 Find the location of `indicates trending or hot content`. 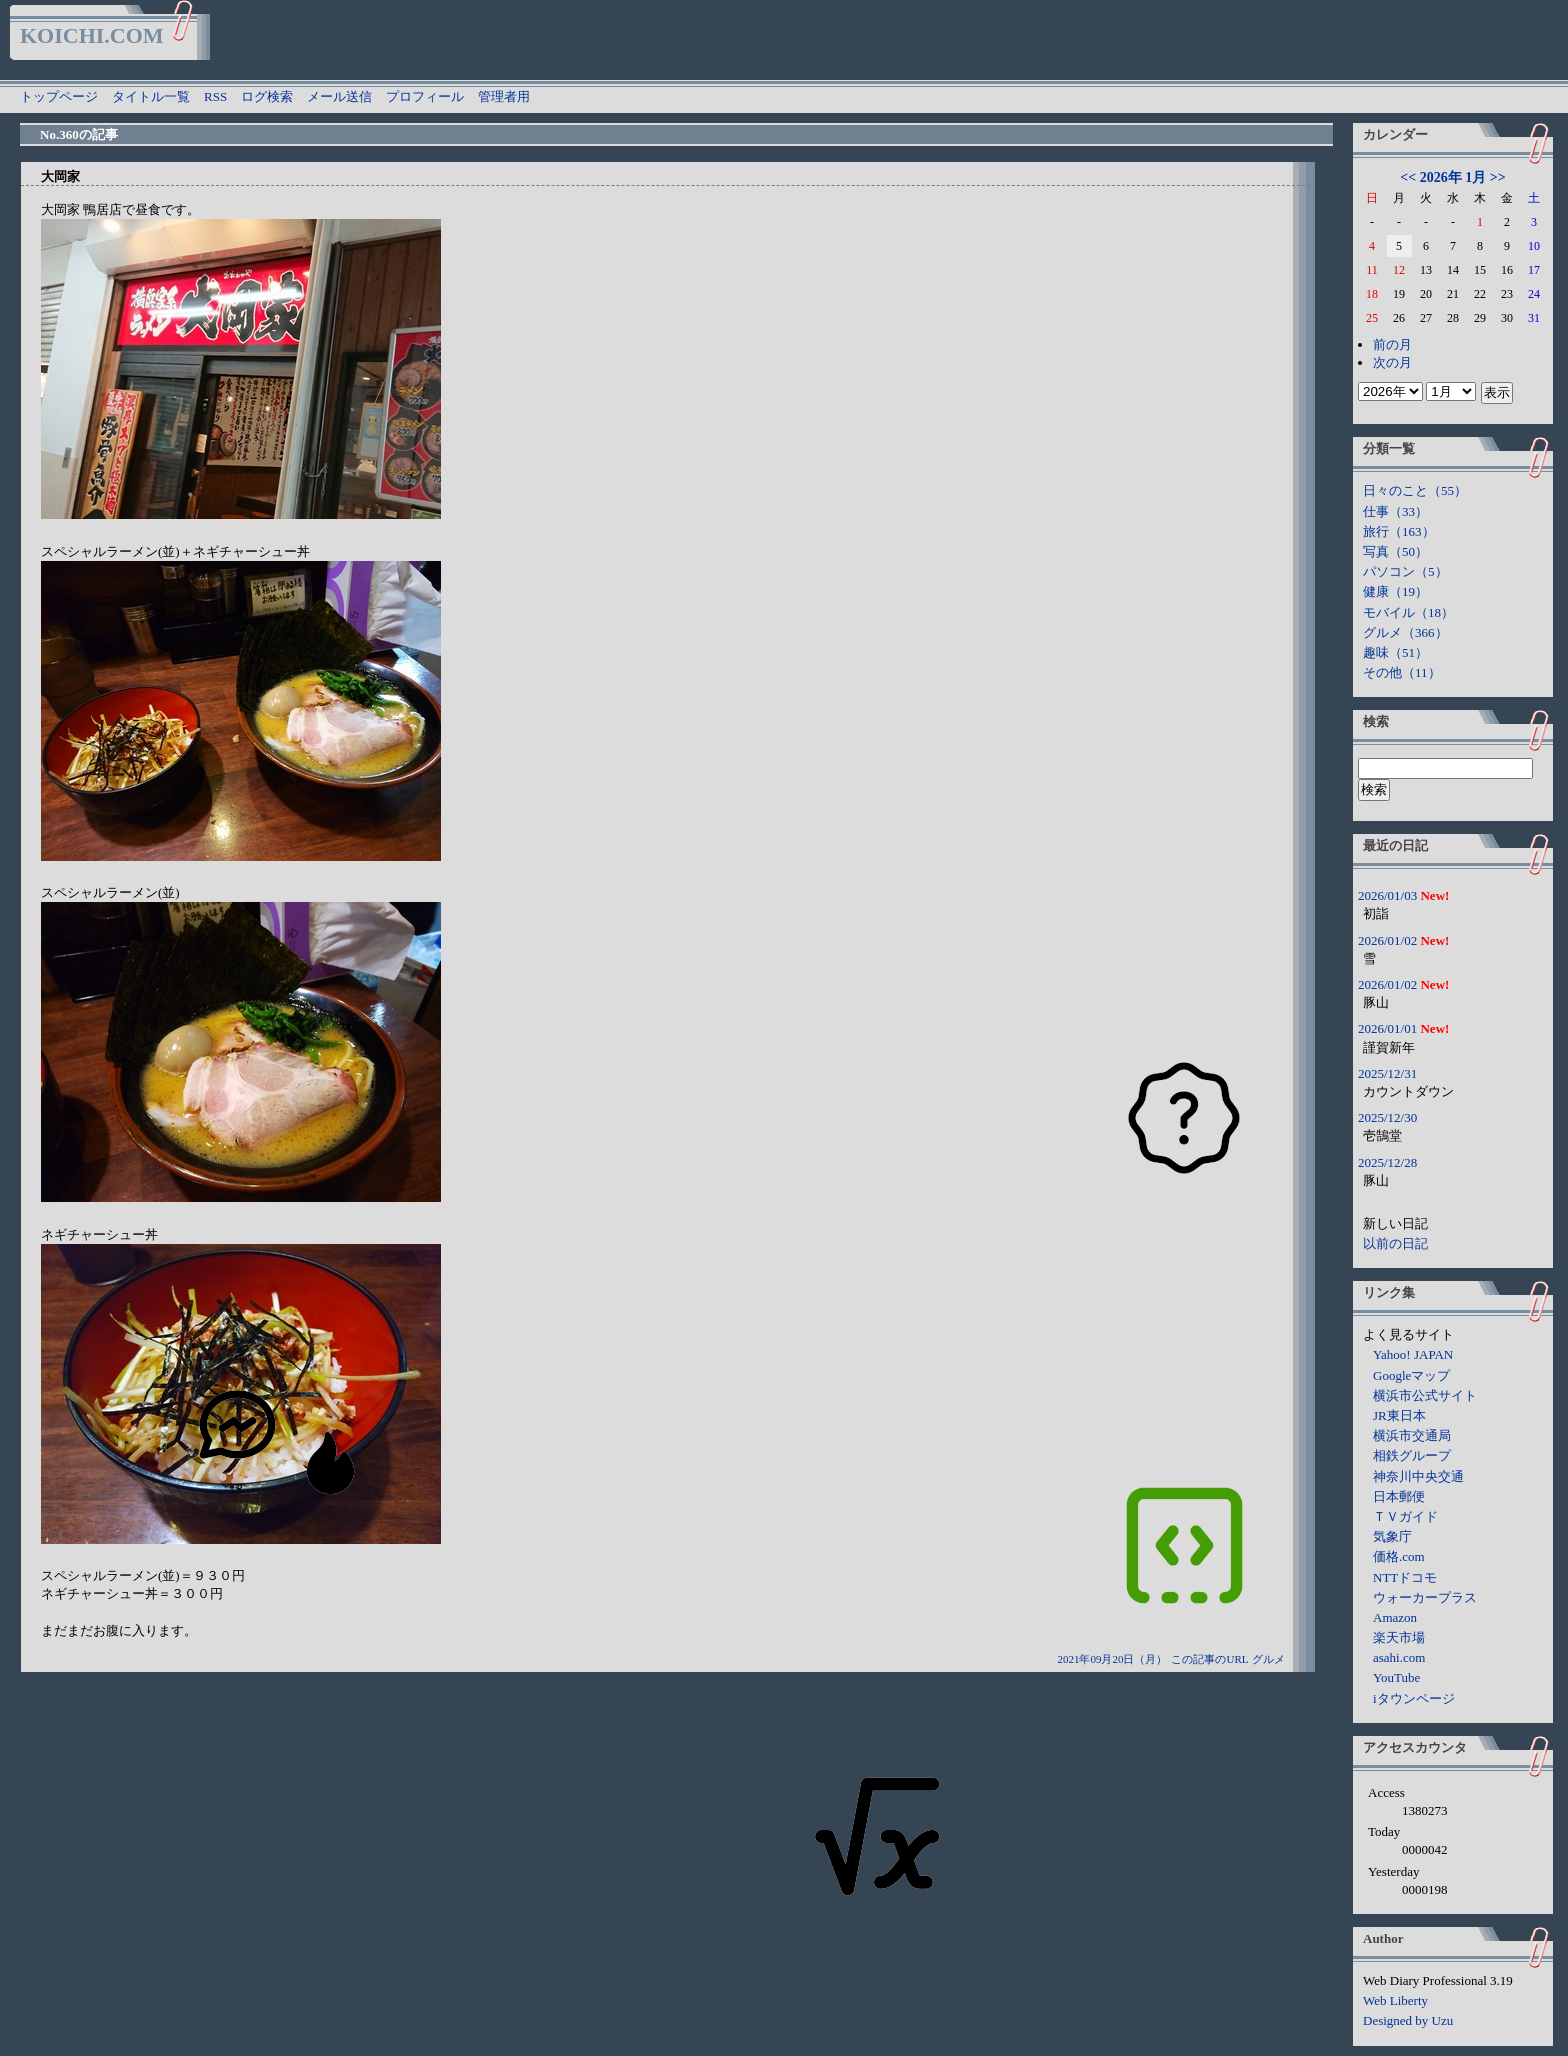

indicates trending or hot content is located at coordinates (330, 1464).